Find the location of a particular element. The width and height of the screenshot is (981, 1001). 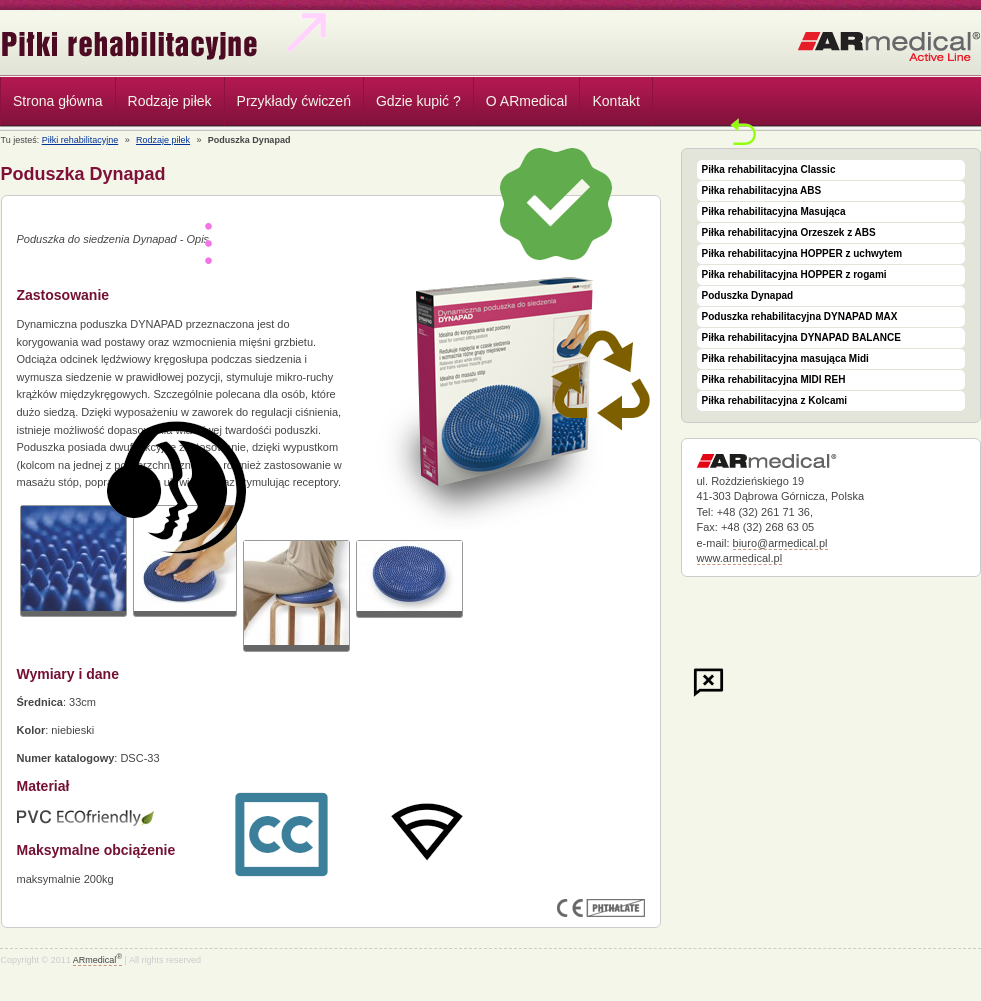

go back to the previous screen is located at coordinates (744, 133).